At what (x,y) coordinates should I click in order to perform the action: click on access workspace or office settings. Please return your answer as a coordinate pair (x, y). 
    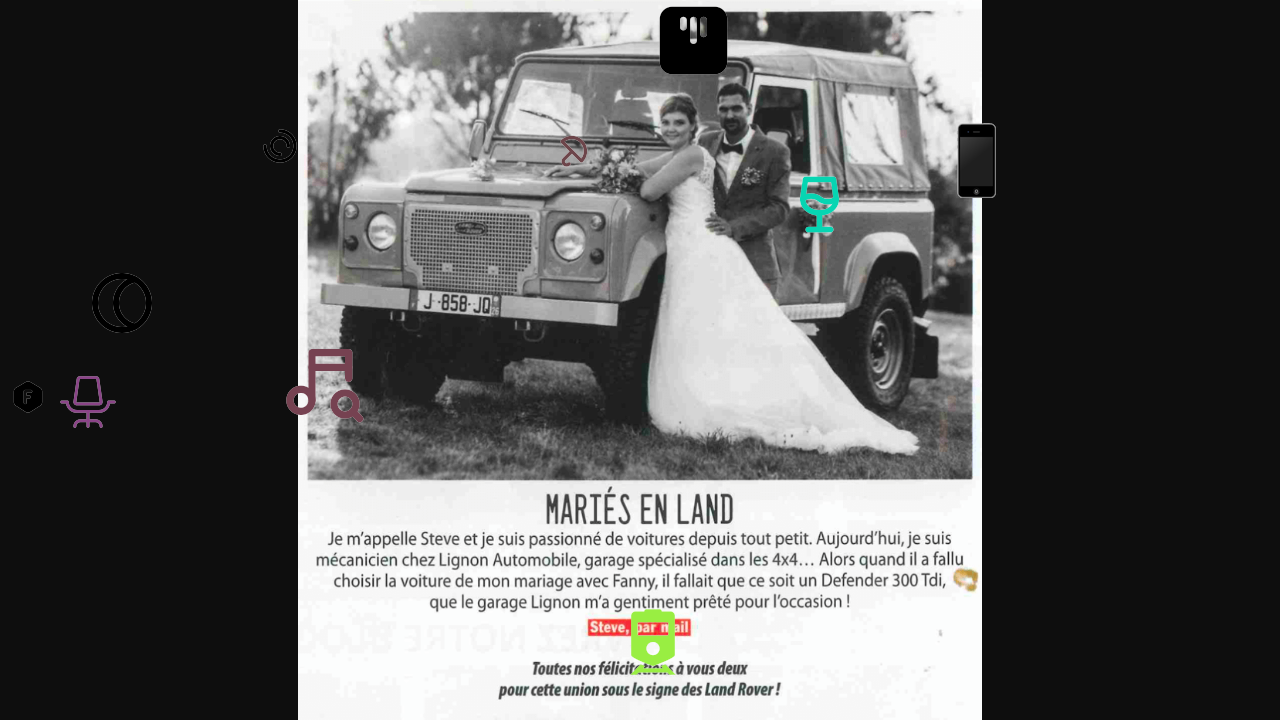
    Looking at the image, I should click on (88, 402).